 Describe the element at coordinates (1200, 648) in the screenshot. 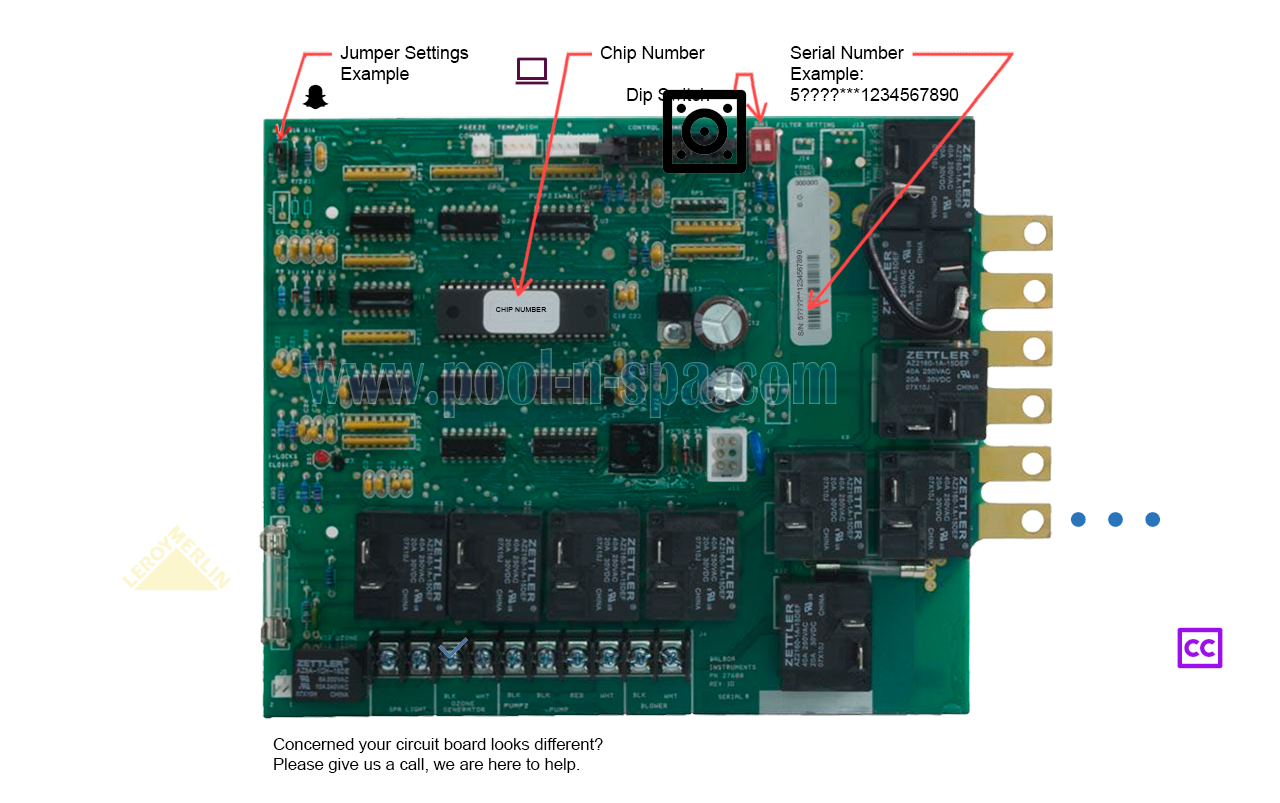

I see `enable closed captions for video content` at that location.